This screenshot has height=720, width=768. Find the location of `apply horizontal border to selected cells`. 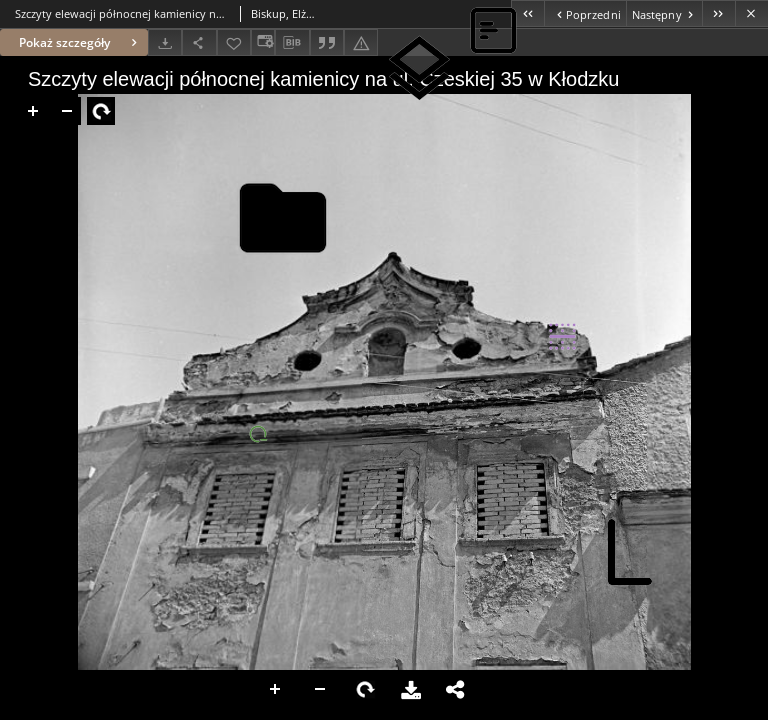

apply horizontal border to selected cells is located at coordinates (562, 336).